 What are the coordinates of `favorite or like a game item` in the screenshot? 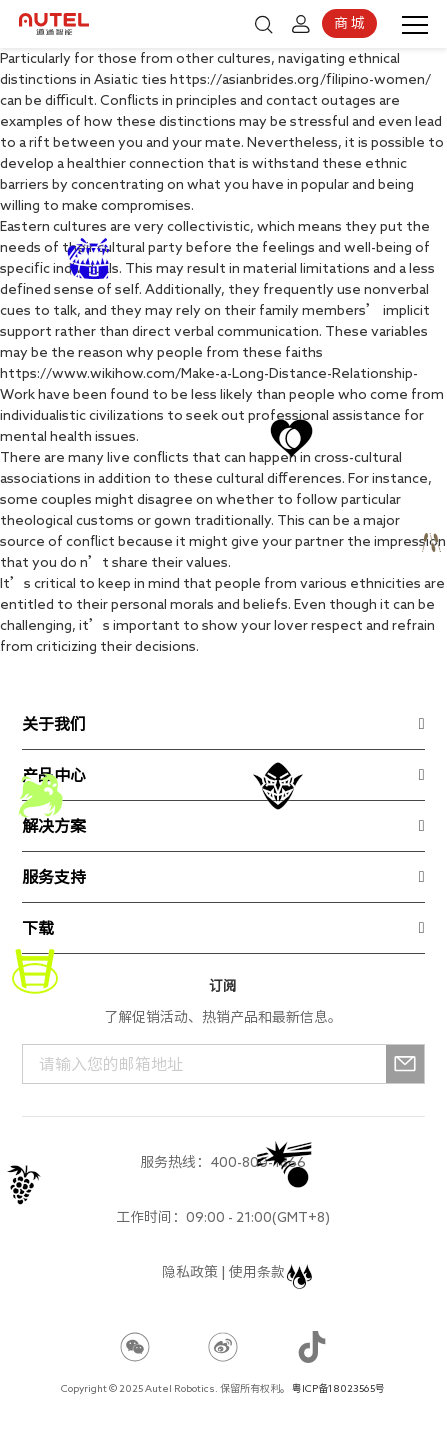 It's located at (291, 438).